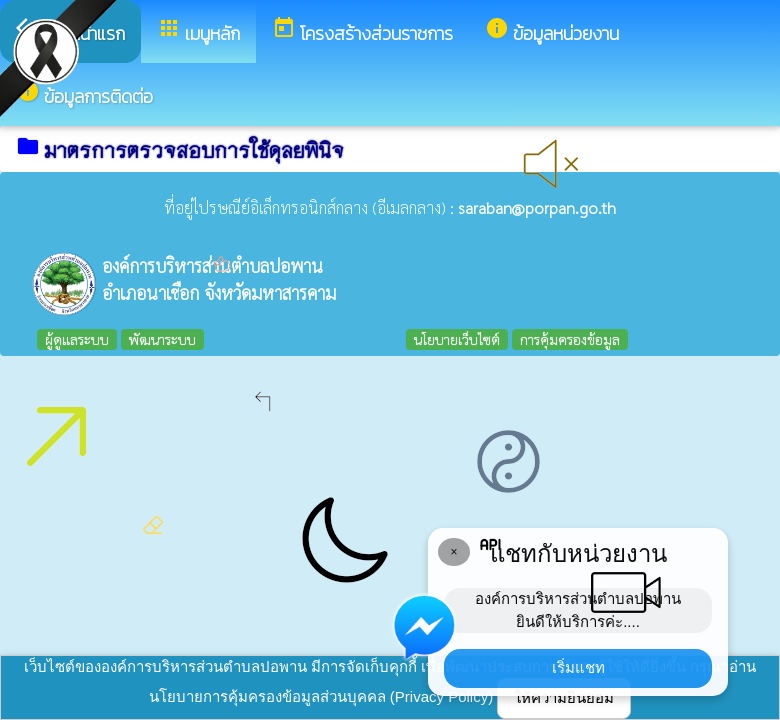 The image size is (780, 720). I want to click on indicates nighttime or evening weather conditions, so click(221, 264).